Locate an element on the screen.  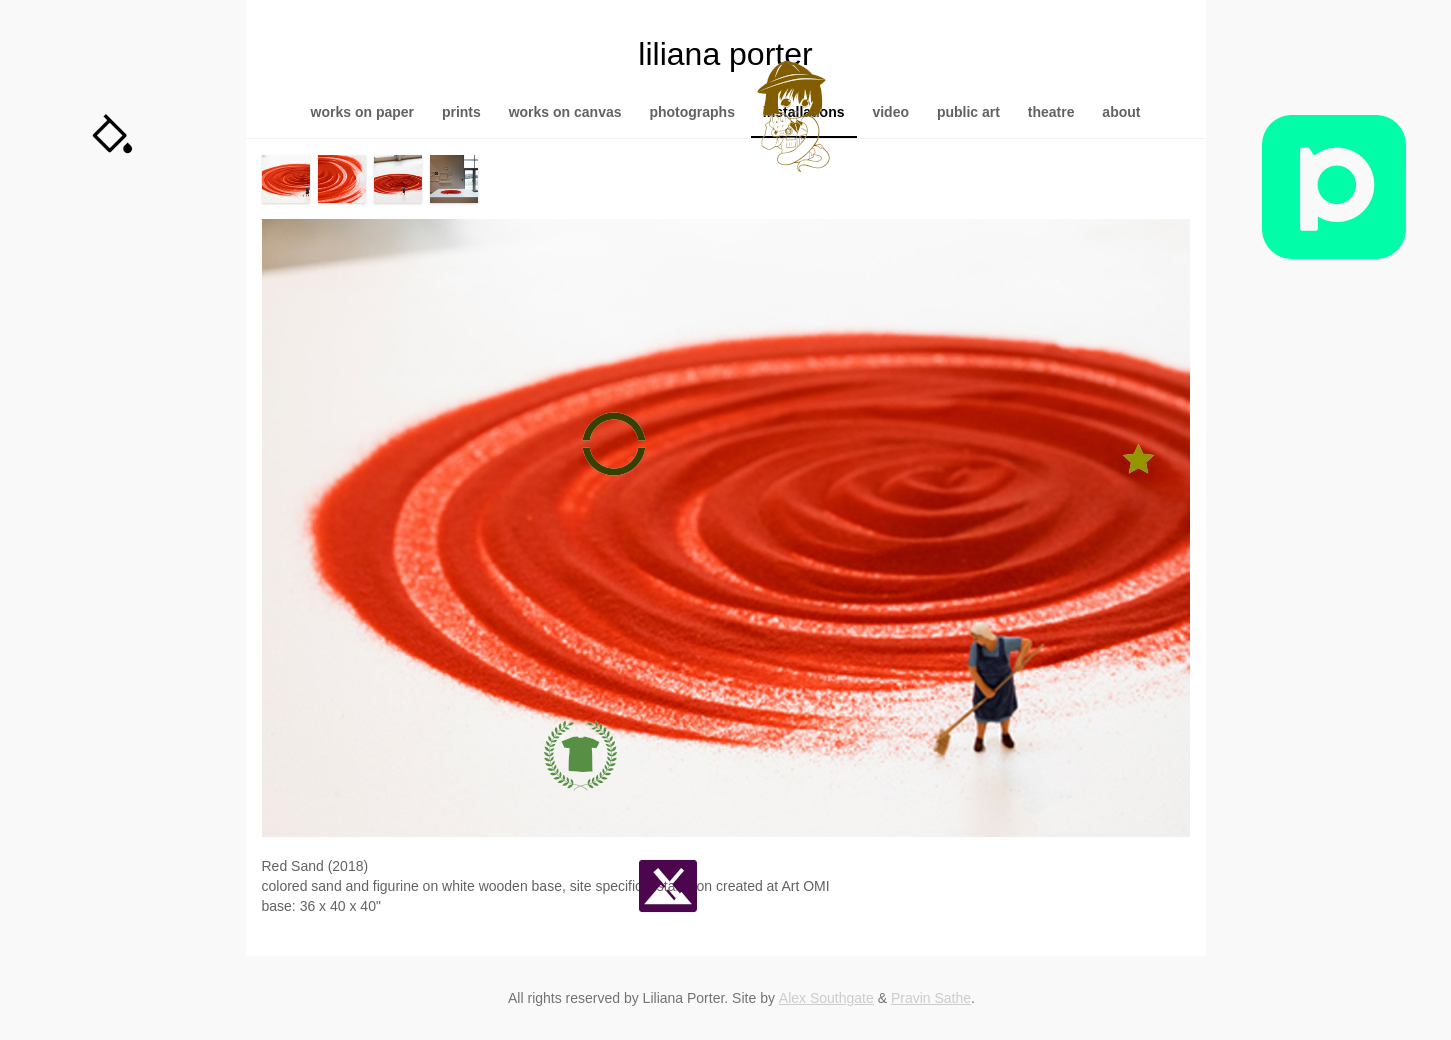
open pixiv app is located at coordinates (1334, 187).